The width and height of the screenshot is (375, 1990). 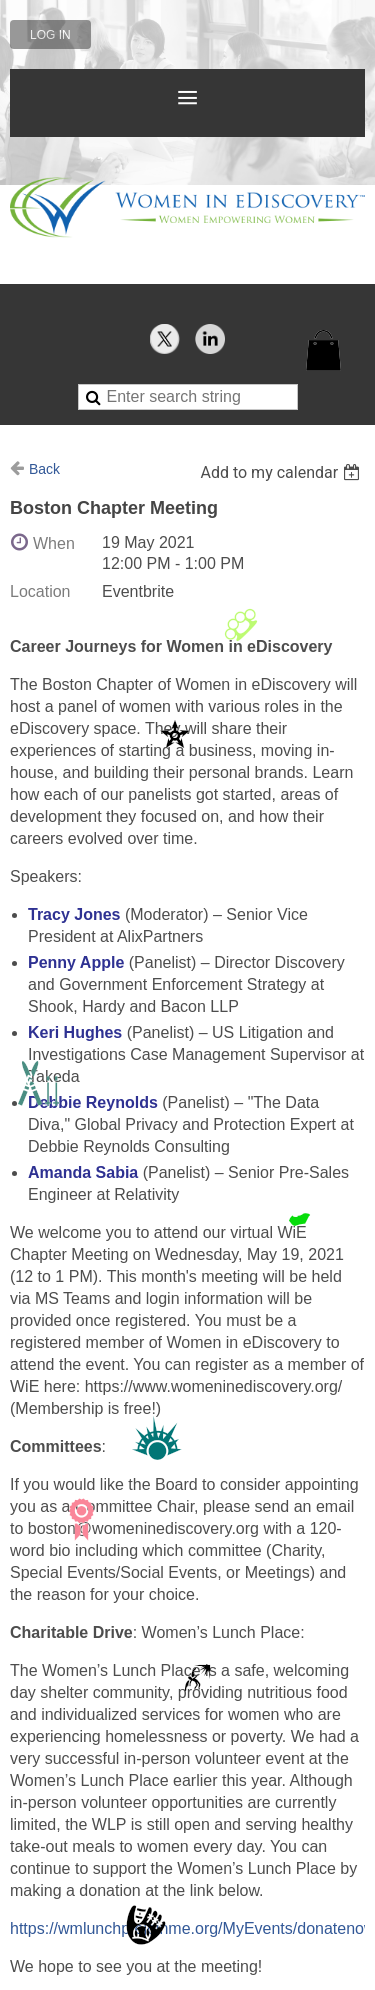 I want to click on mythological character or story element in a game, so click(x=196, y=1678).